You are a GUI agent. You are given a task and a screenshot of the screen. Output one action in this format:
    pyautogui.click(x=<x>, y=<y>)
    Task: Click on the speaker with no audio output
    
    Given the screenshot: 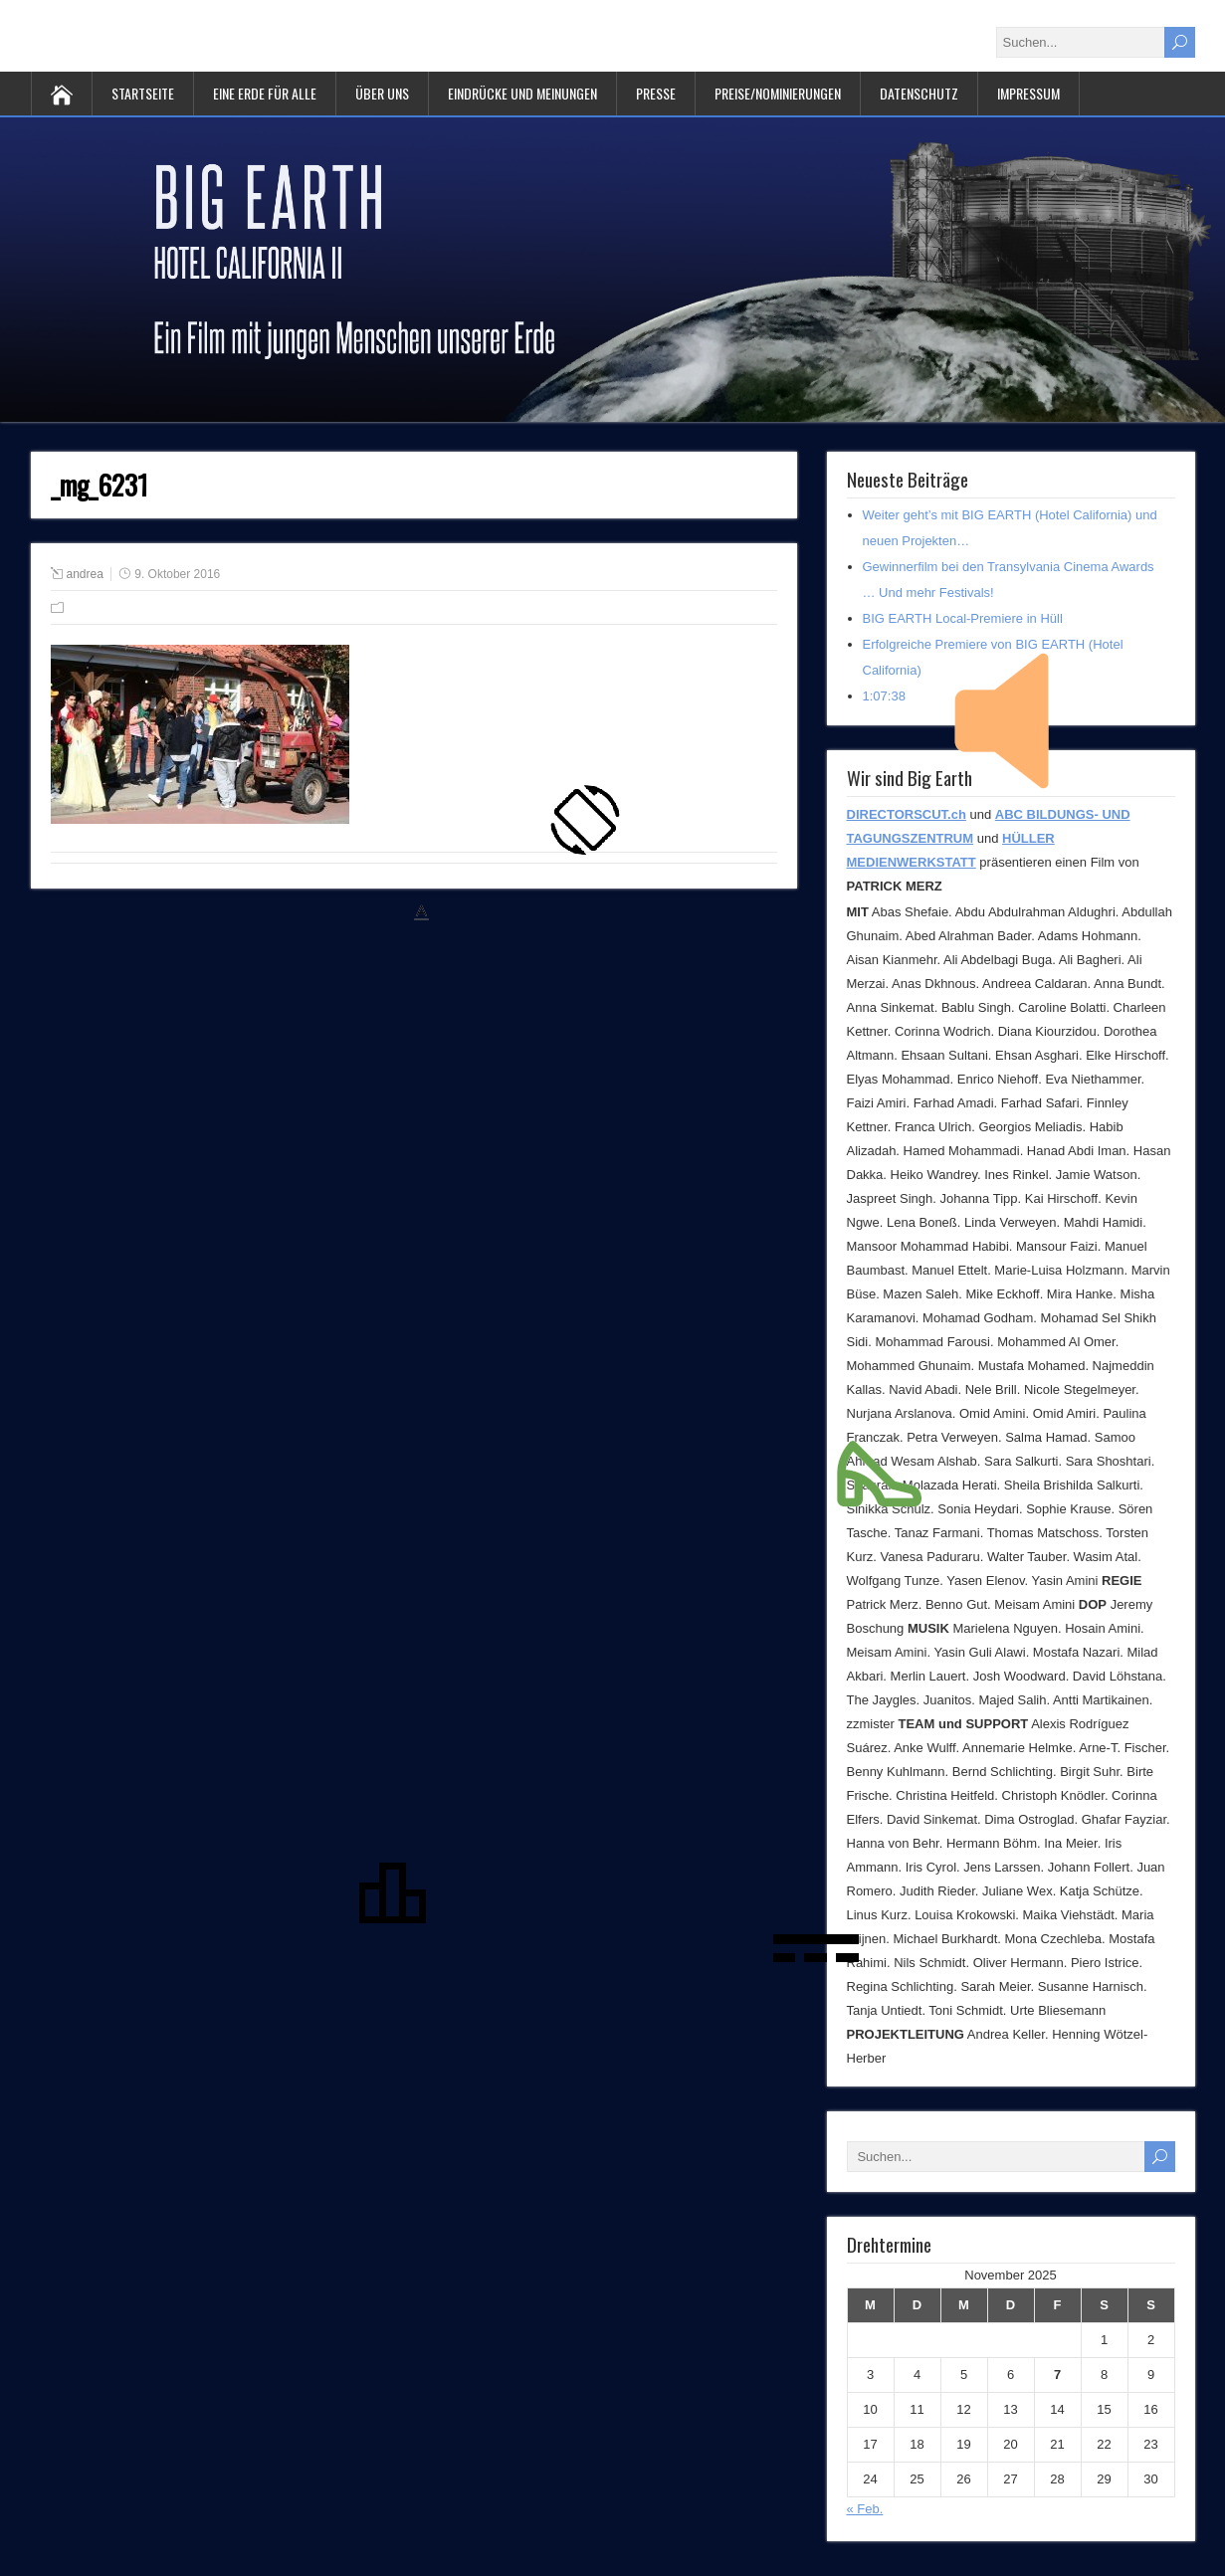 What is the action you would take?
    pyautogui.click(x=1022, y=720)
    